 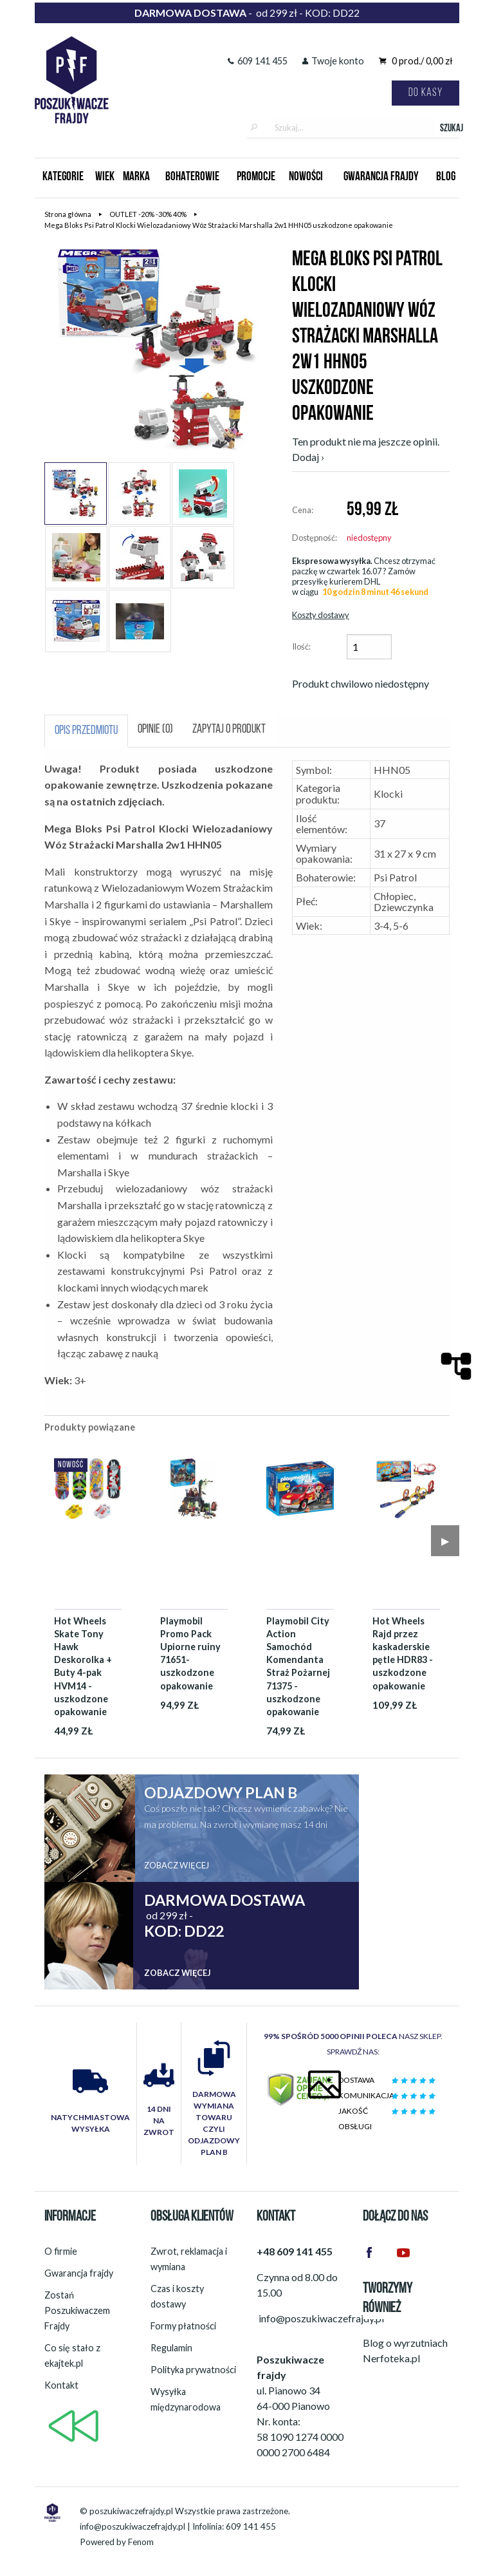 I want to click on view project hierarchy or structure, so click(x=456, y=1366).